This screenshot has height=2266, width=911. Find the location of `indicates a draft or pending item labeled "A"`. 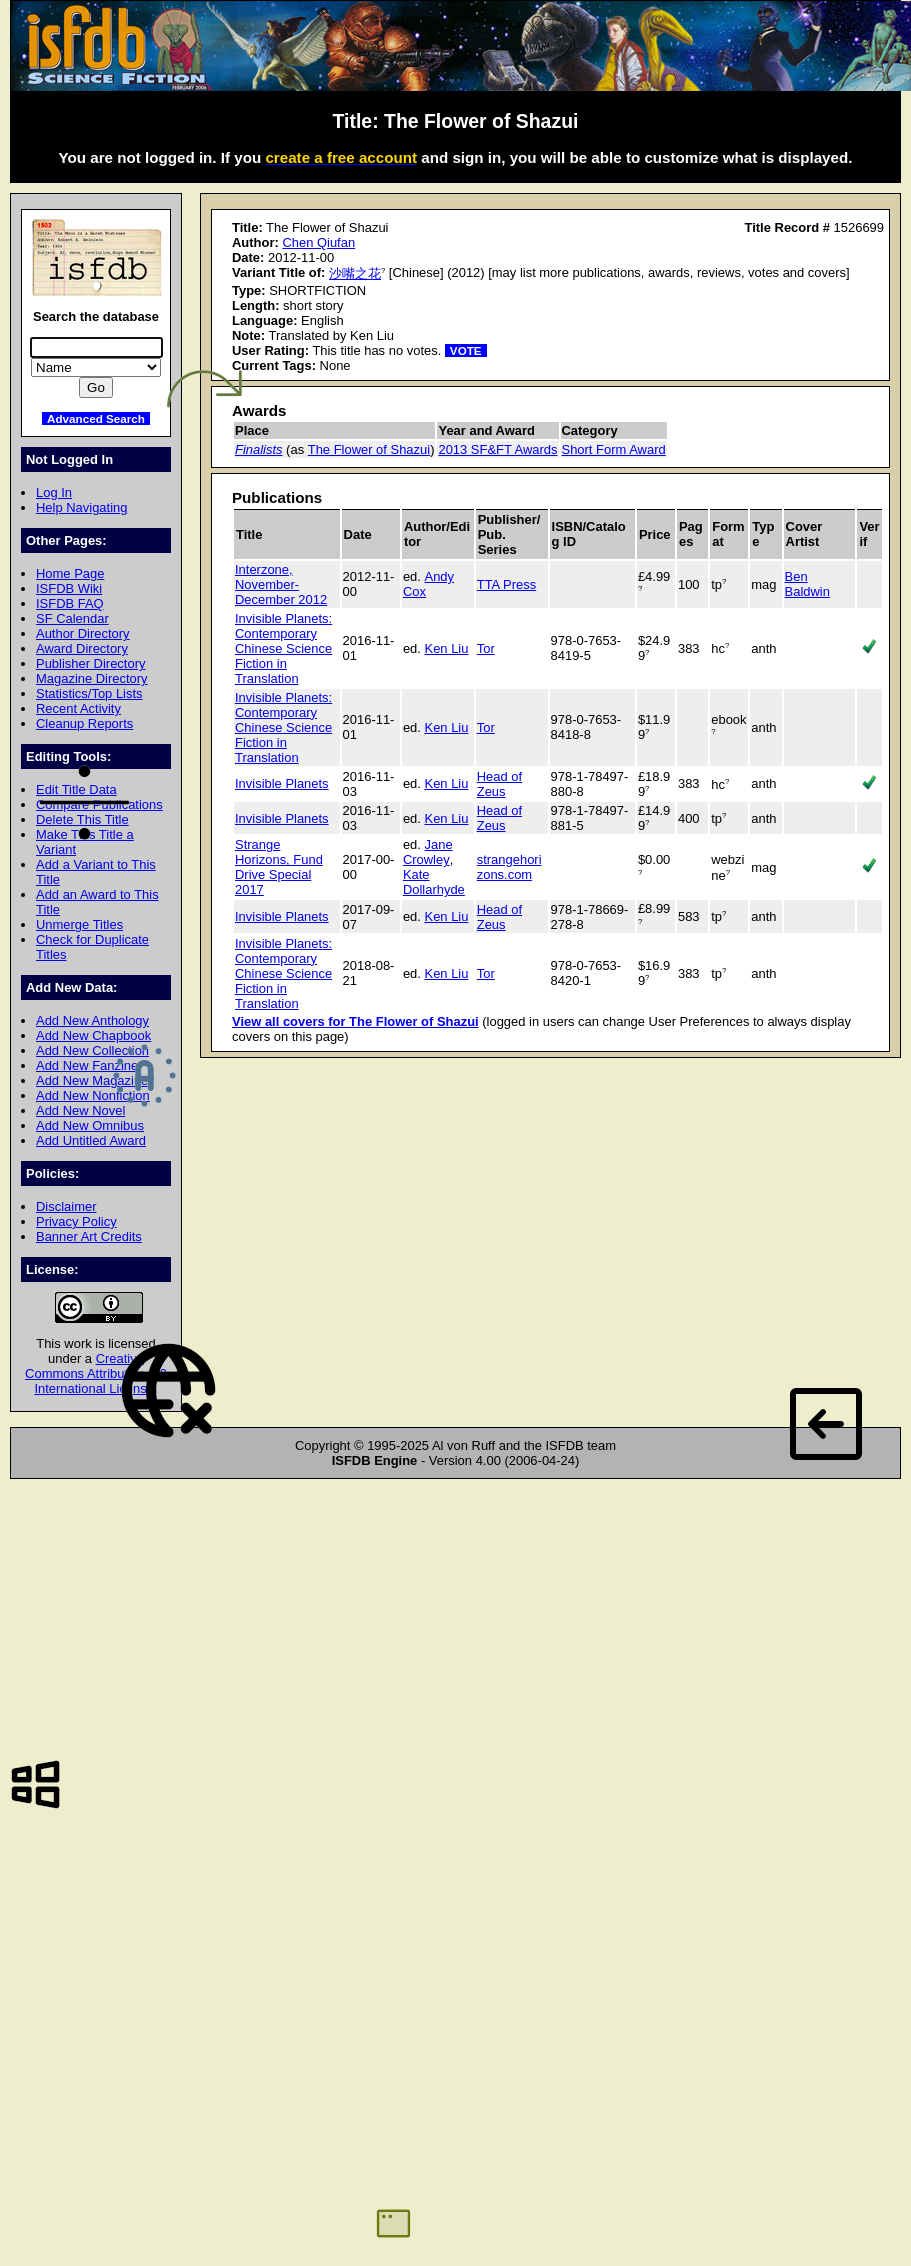

indicates a draft or pending item labeled "A" is located at coordinates (144, 1075).